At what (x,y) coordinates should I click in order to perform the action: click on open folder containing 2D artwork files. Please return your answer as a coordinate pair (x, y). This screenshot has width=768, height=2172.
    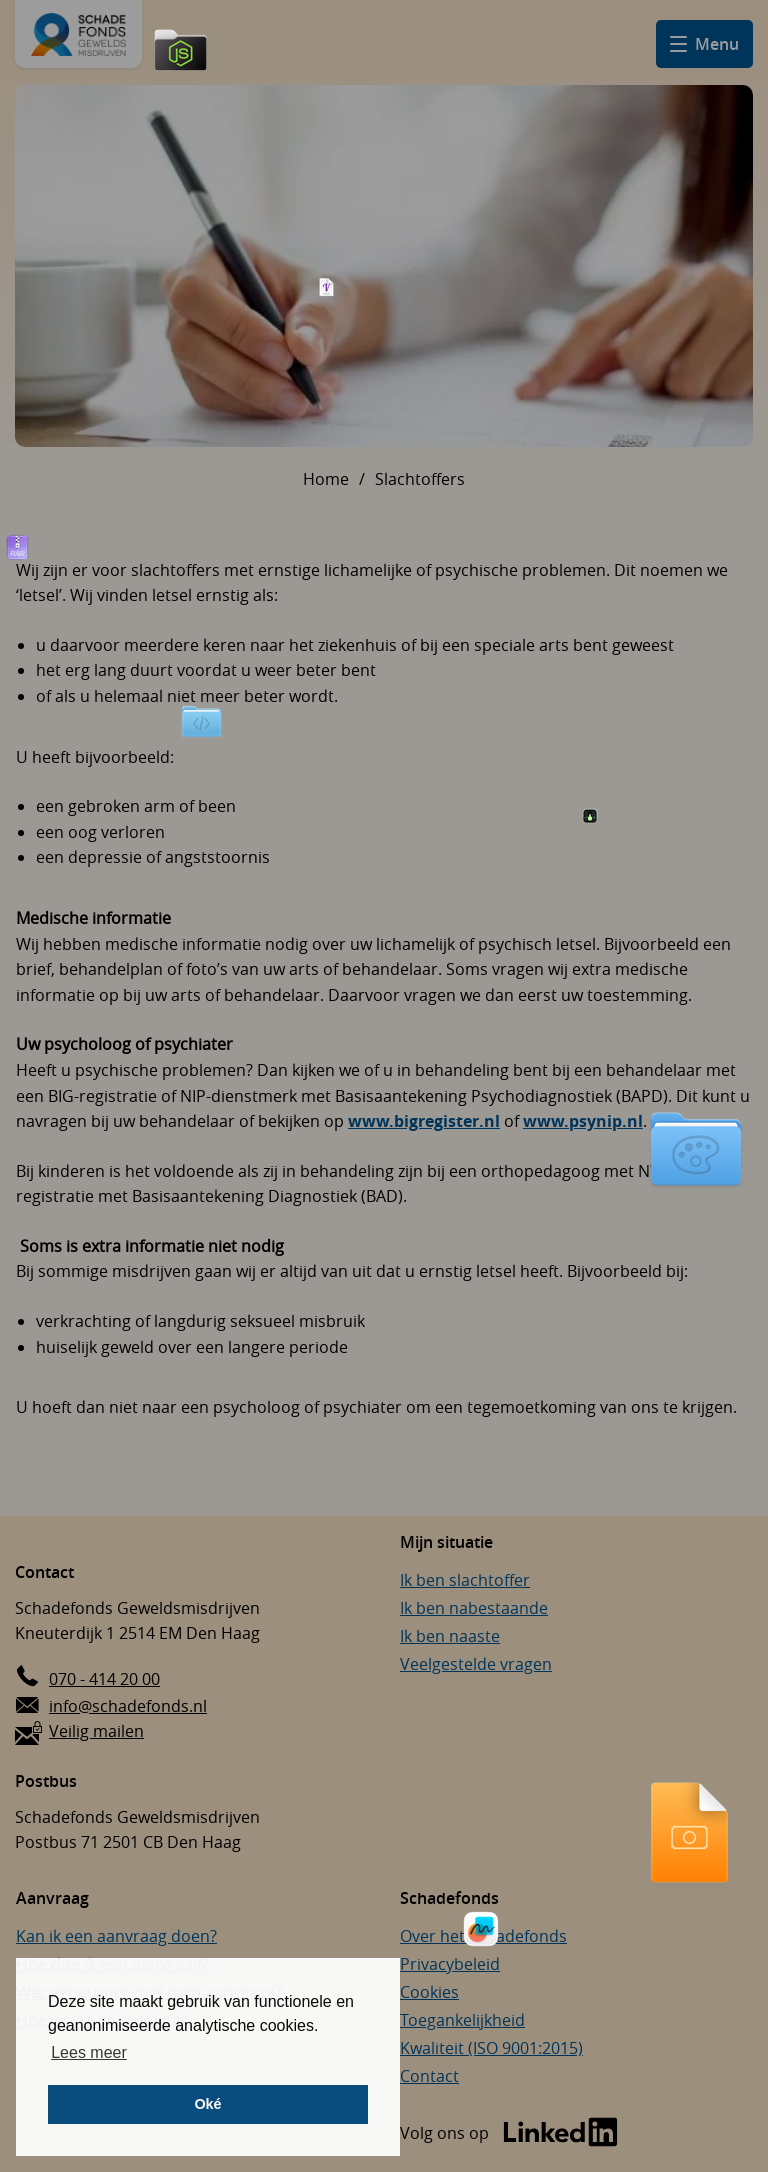
    Looking at the image, I should click on (696, 1149).